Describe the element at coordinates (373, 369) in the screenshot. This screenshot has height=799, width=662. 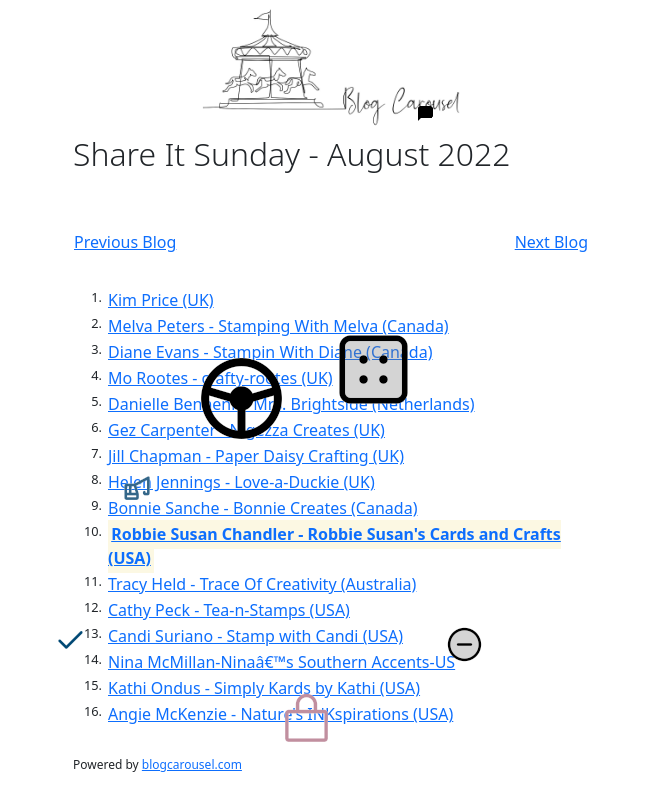
I see `represents a dice roll result of four` at that location.